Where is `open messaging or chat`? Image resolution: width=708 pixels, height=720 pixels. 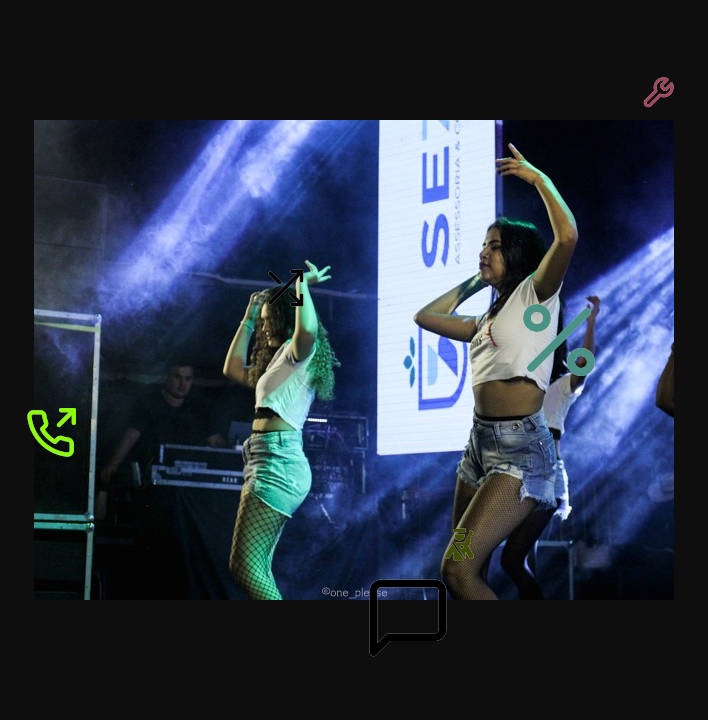
open messaging or chat is located at coordinates (408, 618).